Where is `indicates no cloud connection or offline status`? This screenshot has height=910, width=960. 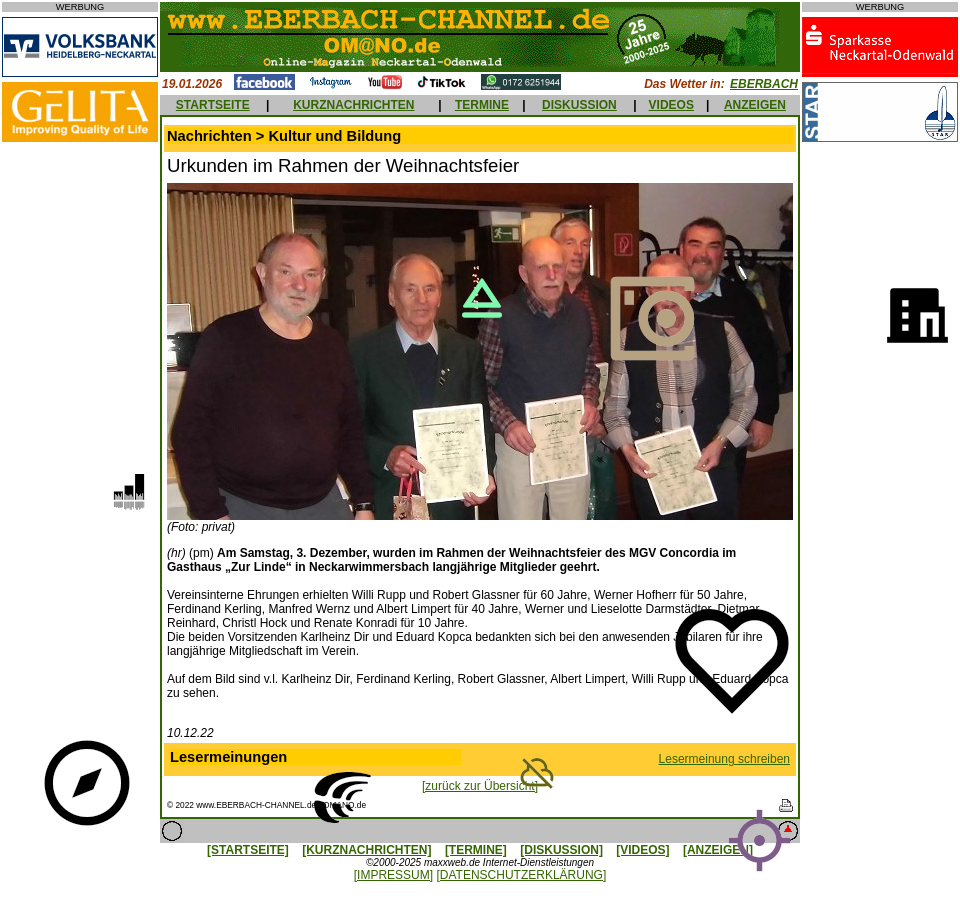
indicates no cloud connection or offline status is located at coordinates (537, 773).